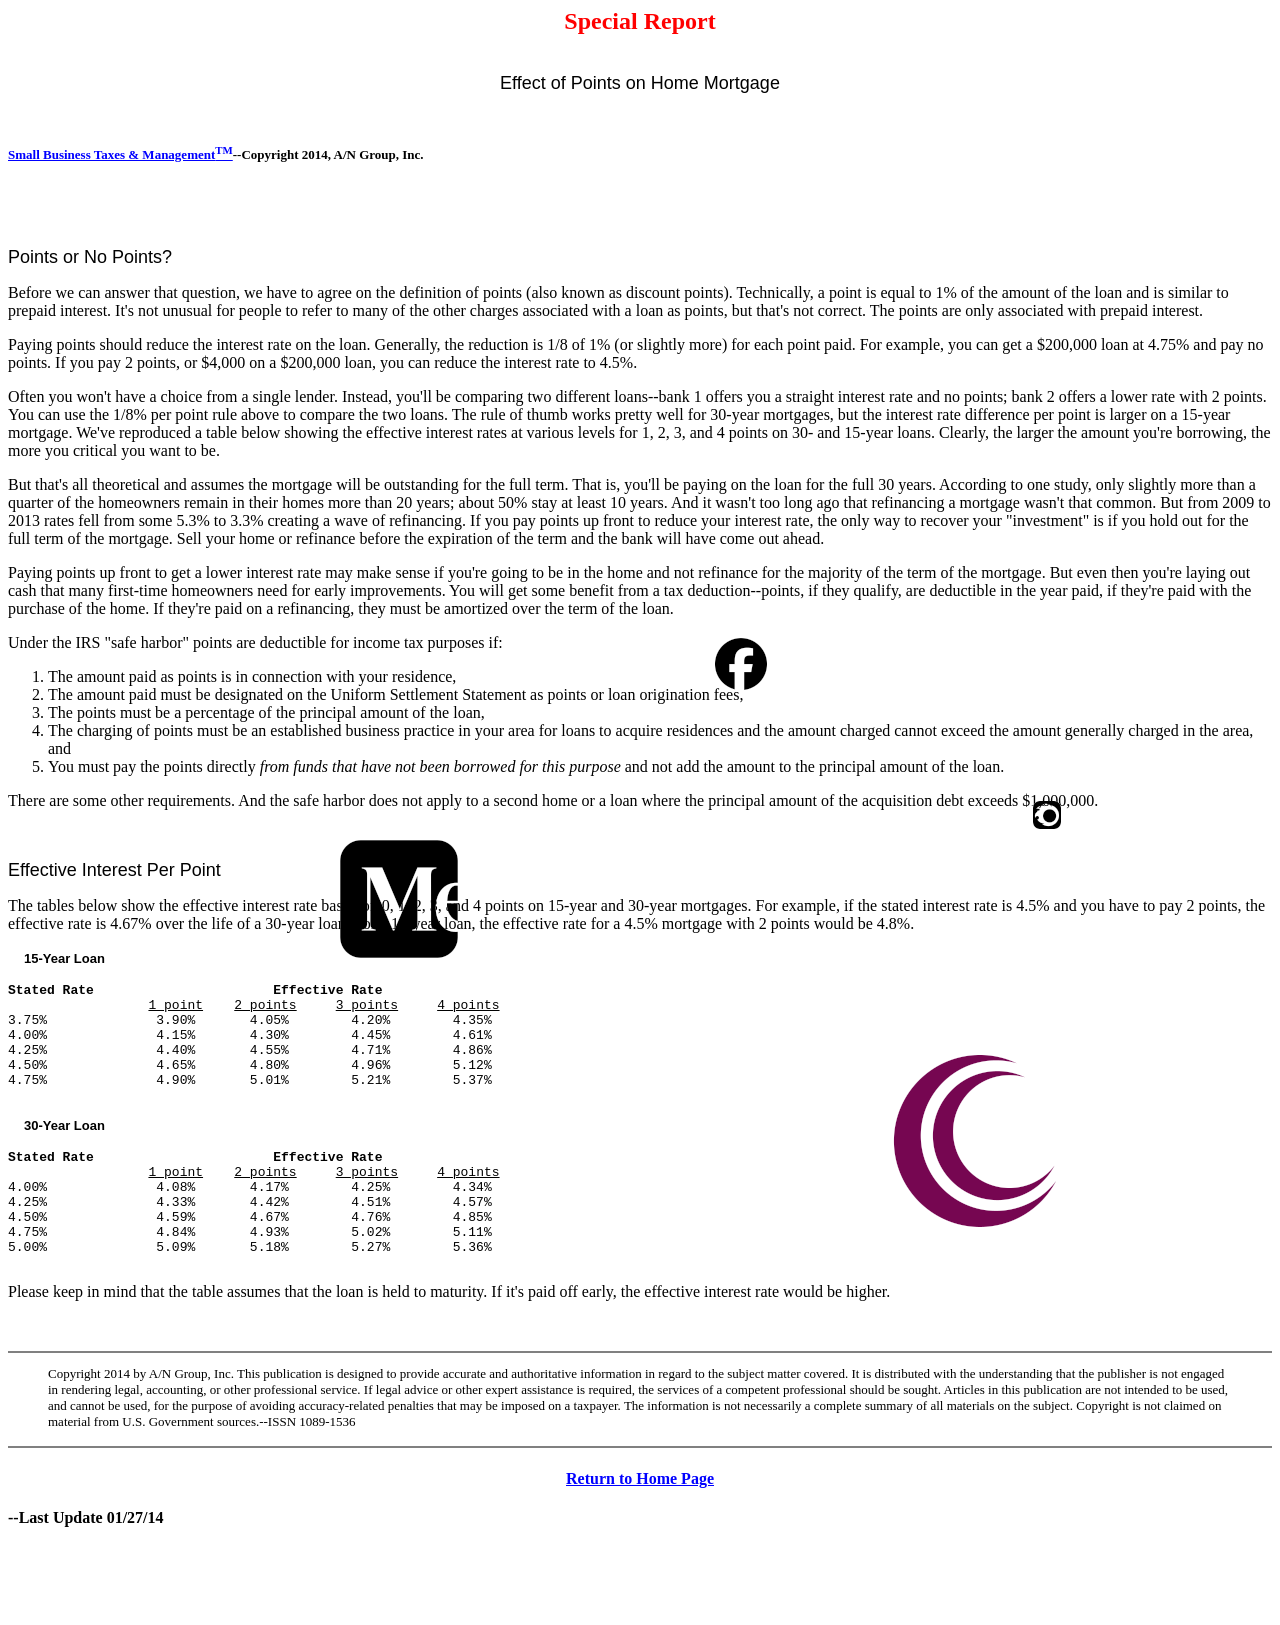  Describe the element at coordinates (975, 1141) in the screenshot. I see `contributor covenant logo indicating a code of conduct for open source projects` at that location.